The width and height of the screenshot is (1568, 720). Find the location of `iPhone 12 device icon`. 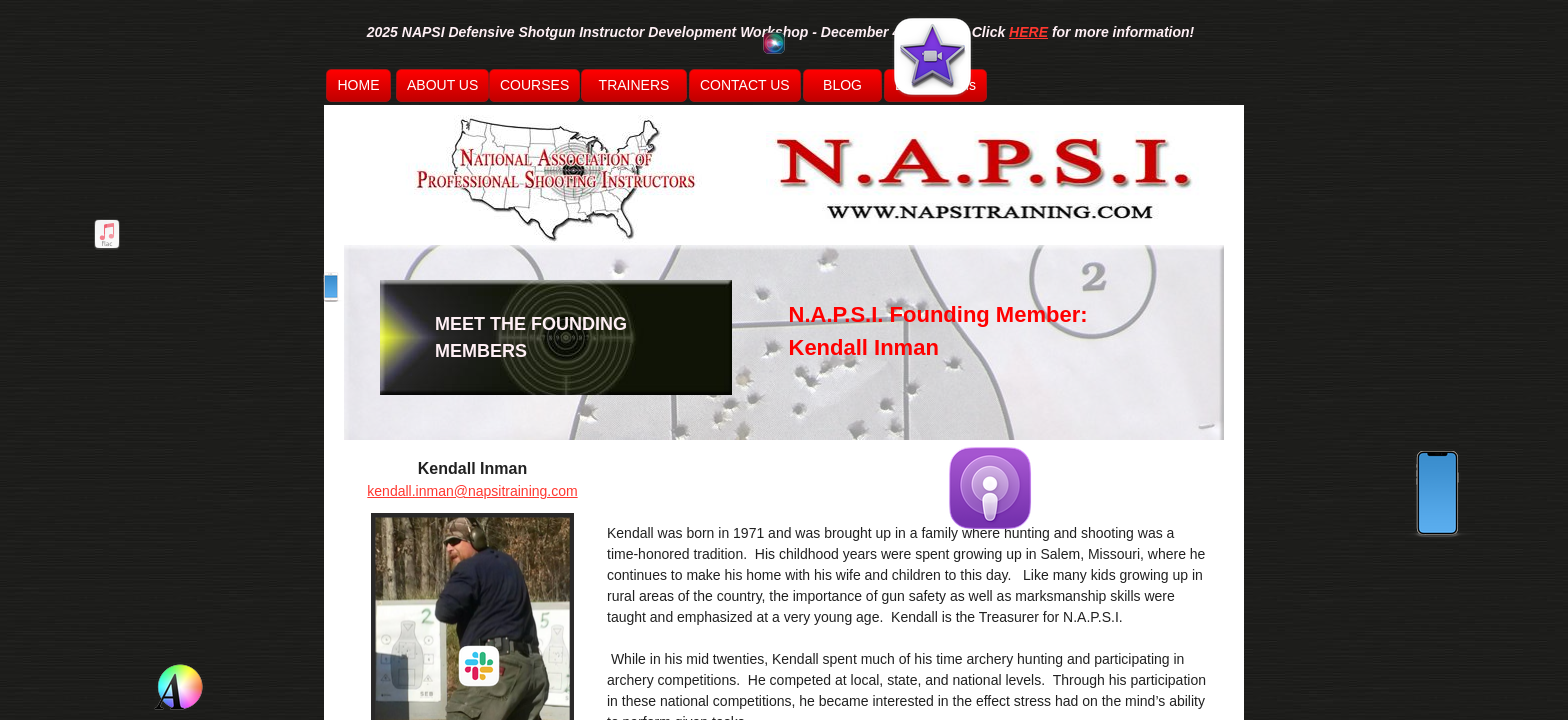

iPhone 12 device icon is located at coordinates (1437, 494).